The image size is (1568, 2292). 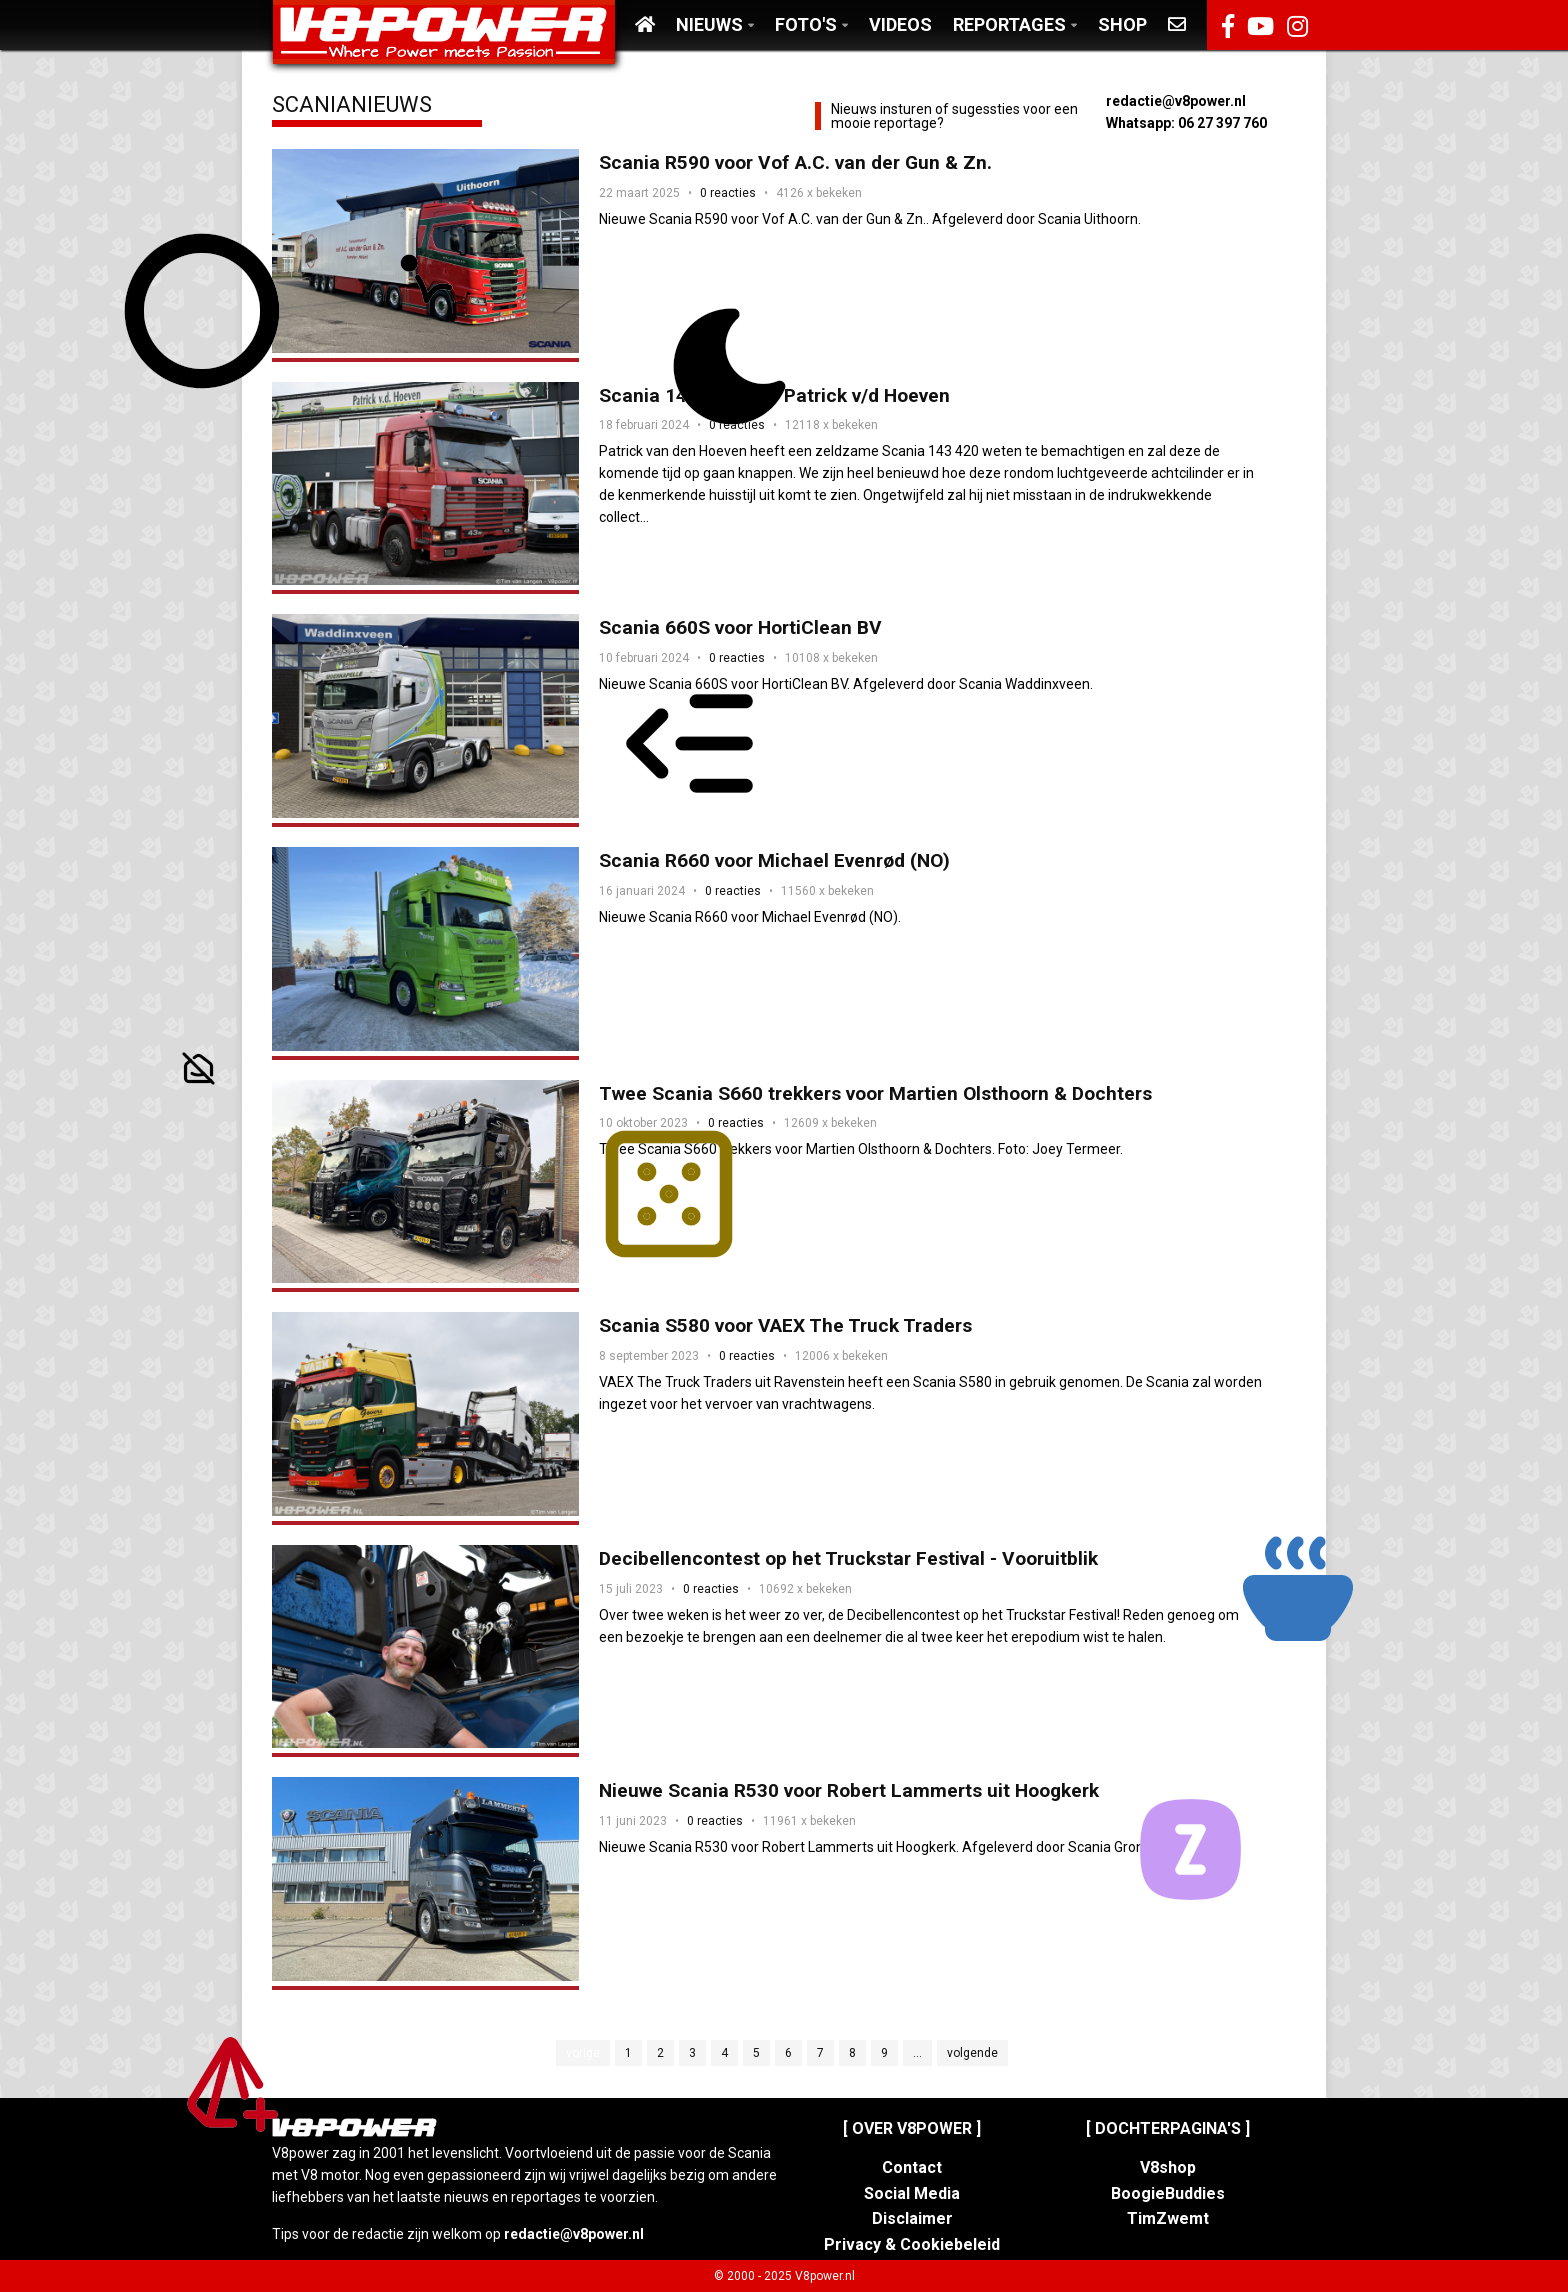 I want to click on smart home controls are disabled, so click(x=198, y=1068).